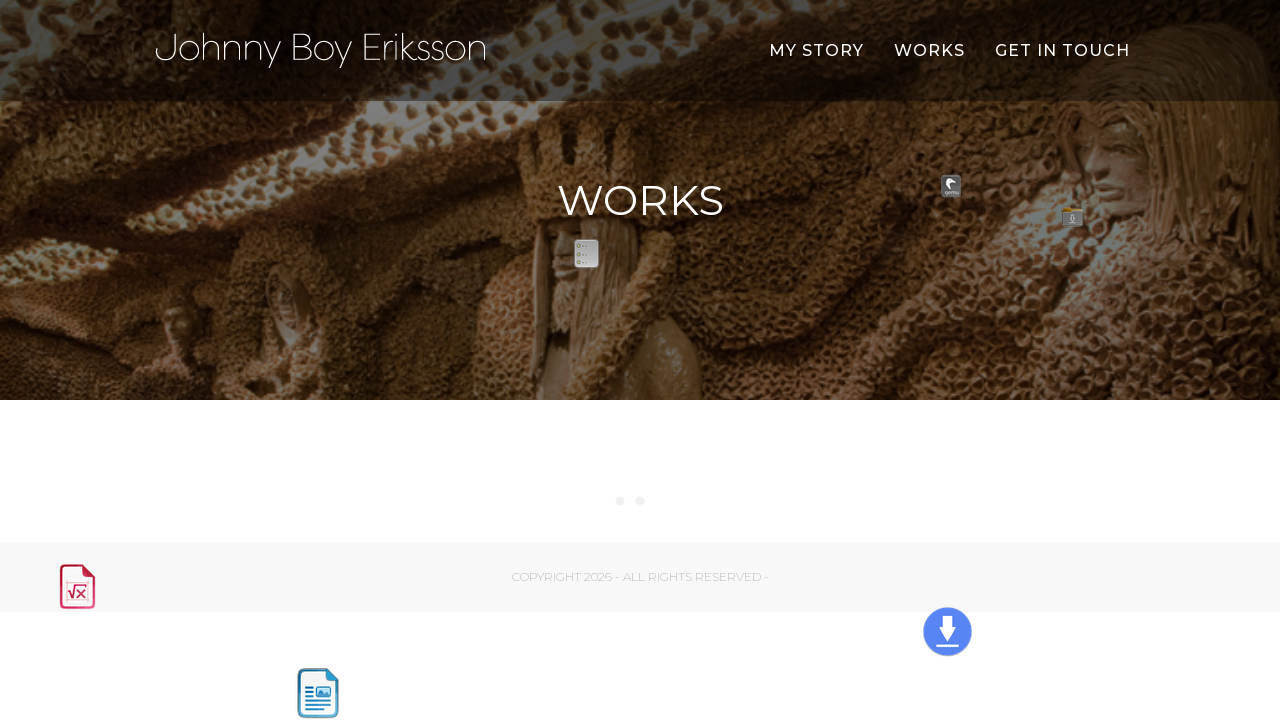 The width and height of the screenshot is (1280, 720). I want to click on open a text document template file, so click(318, 693).